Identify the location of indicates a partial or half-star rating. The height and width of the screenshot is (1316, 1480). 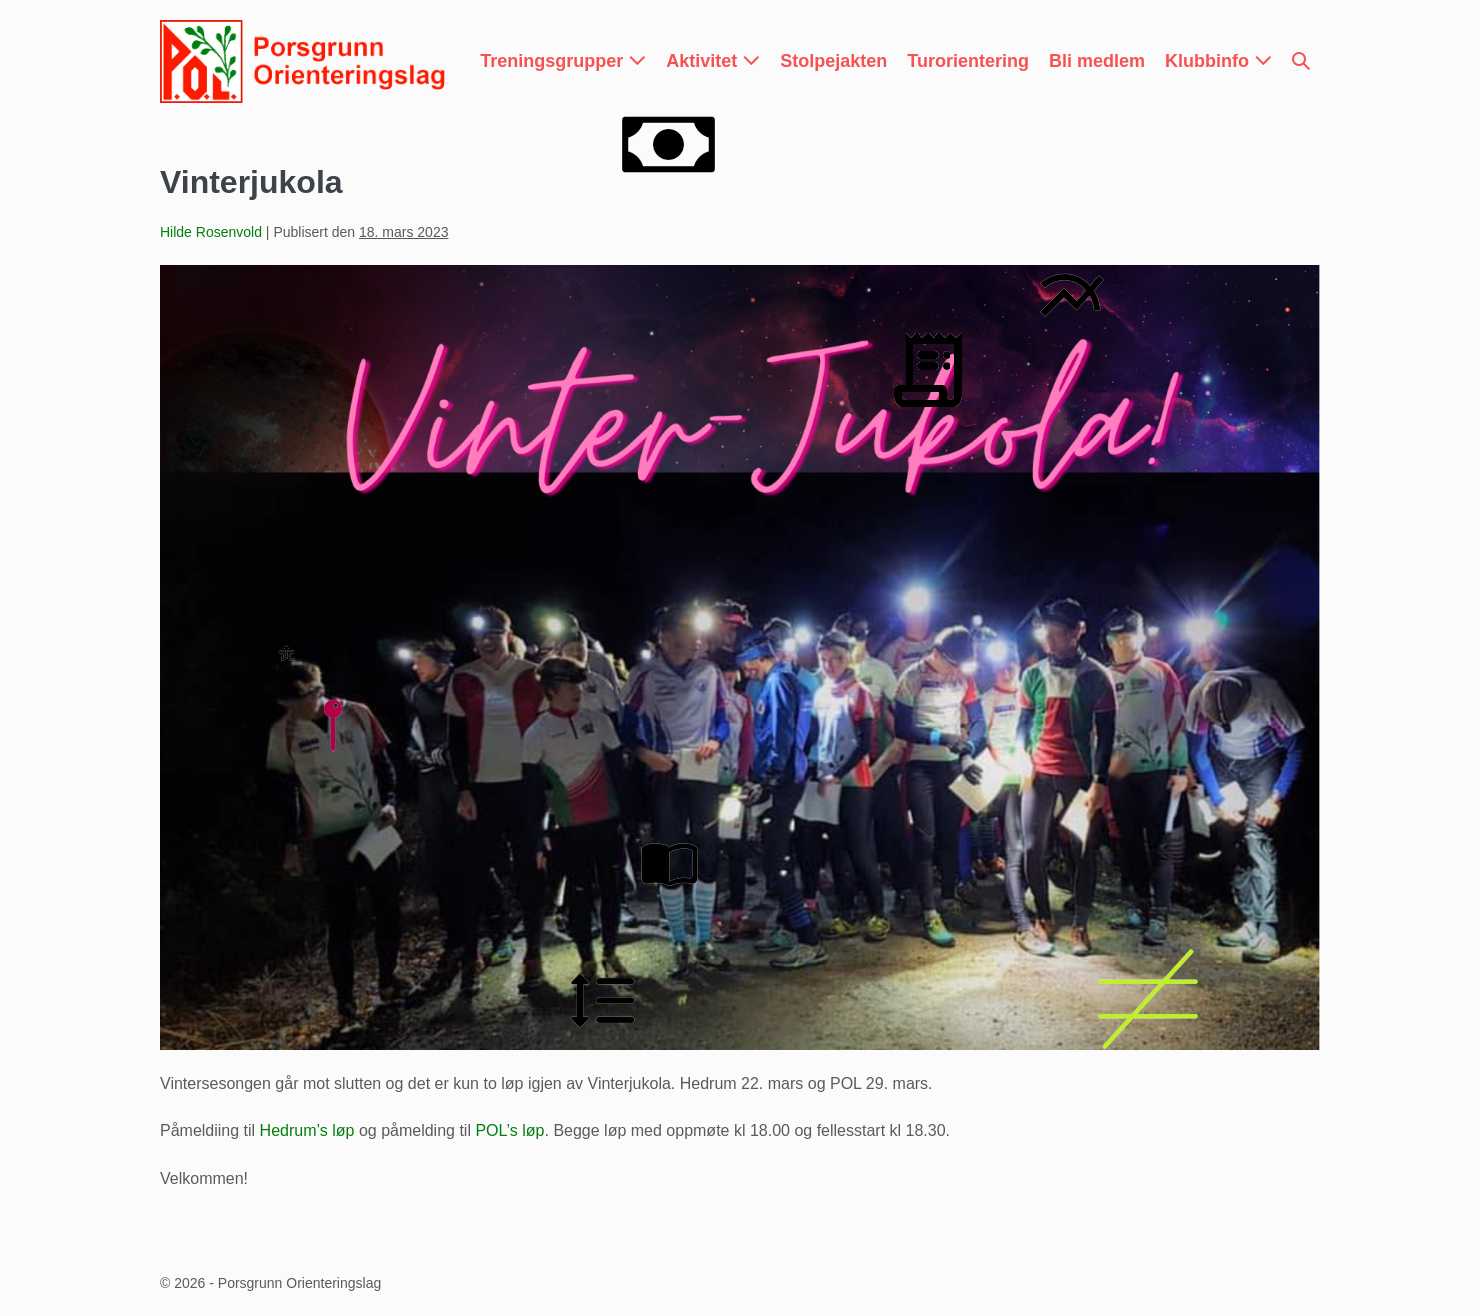
(286, 653).